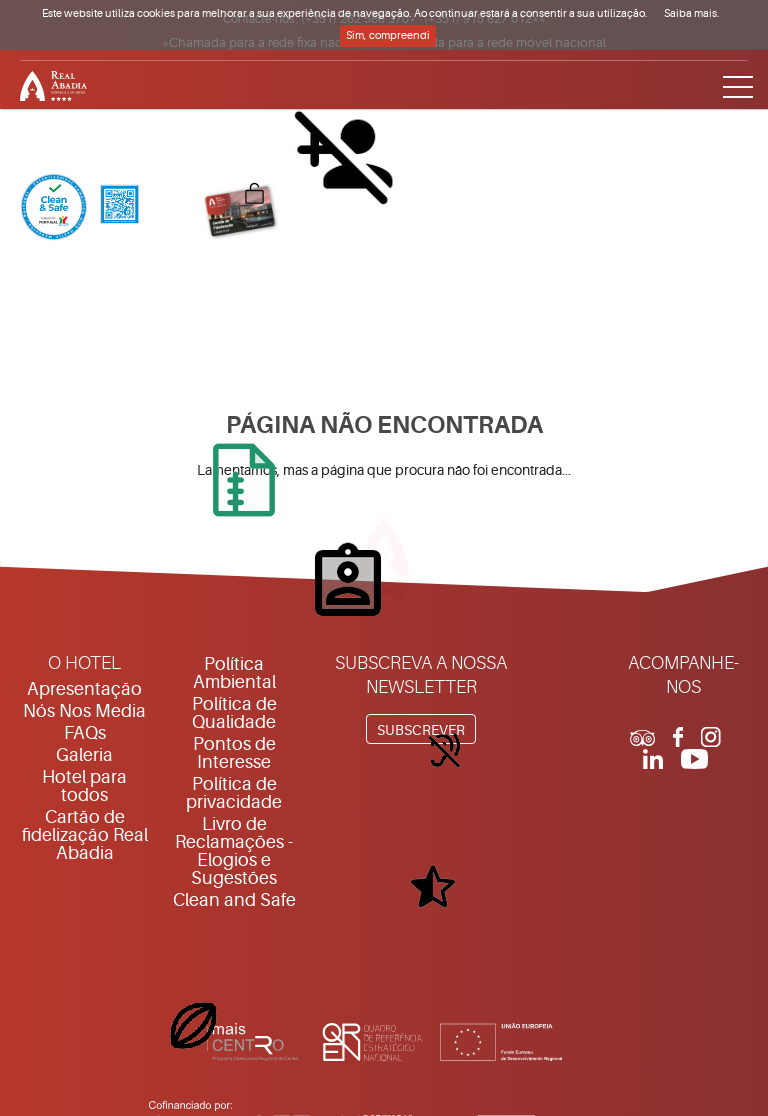  I want to click on view rugby sports content, so click(193, 1025).